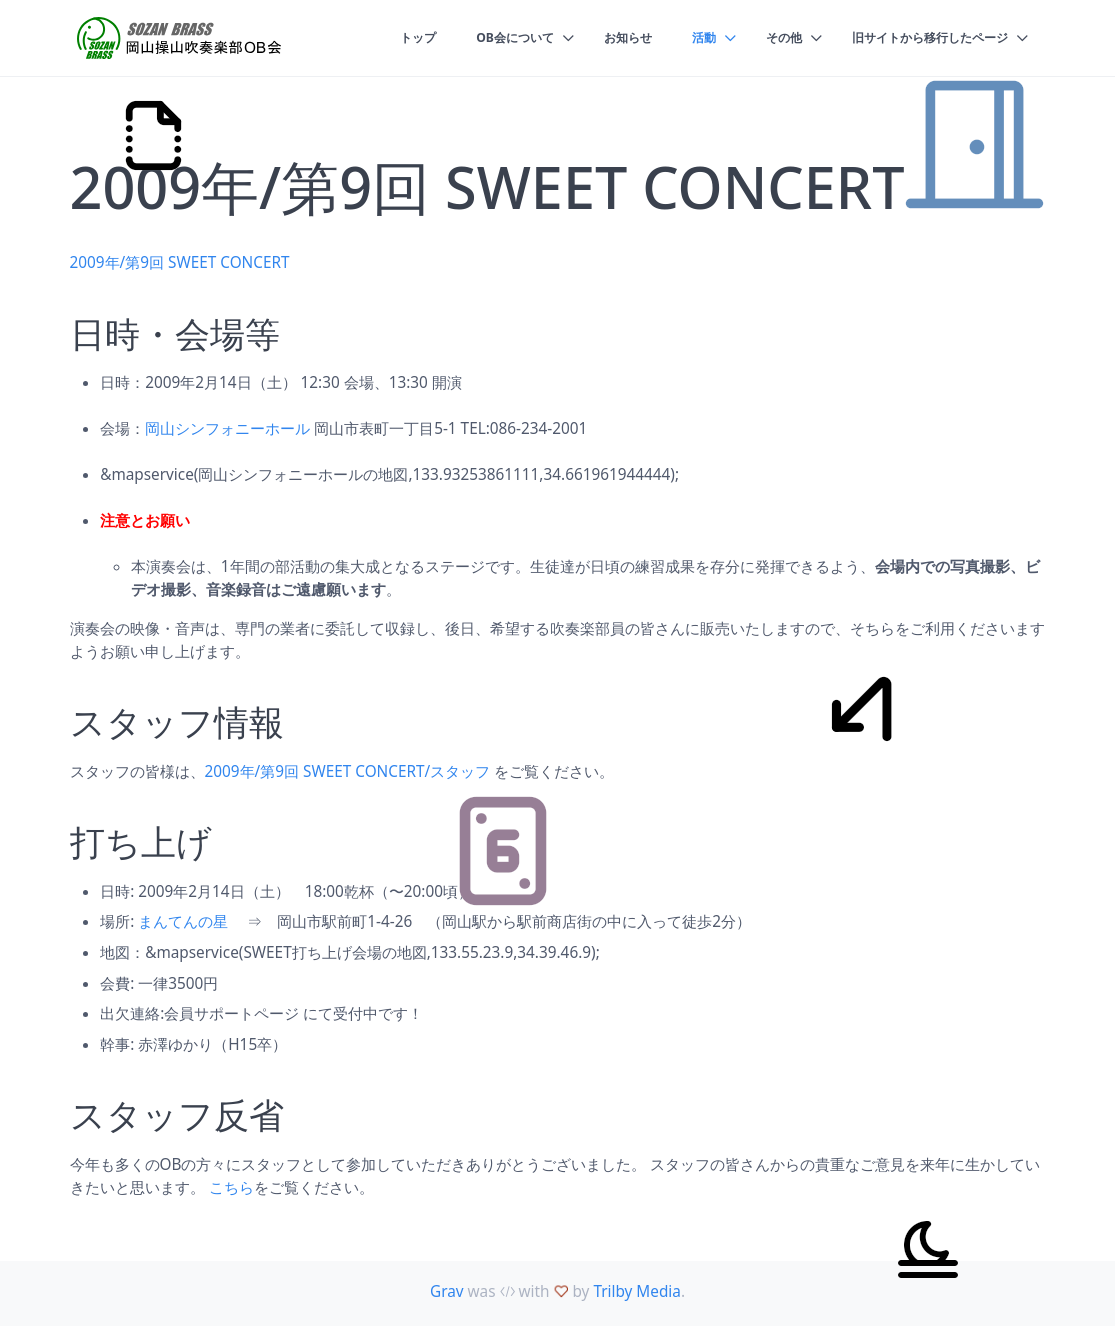 This screenshot has height=1326, width=1115. What do you see at coordinates (974, 144) in the screenshot?
I see `exit or log out of the application` at bounding box center [974, 144].